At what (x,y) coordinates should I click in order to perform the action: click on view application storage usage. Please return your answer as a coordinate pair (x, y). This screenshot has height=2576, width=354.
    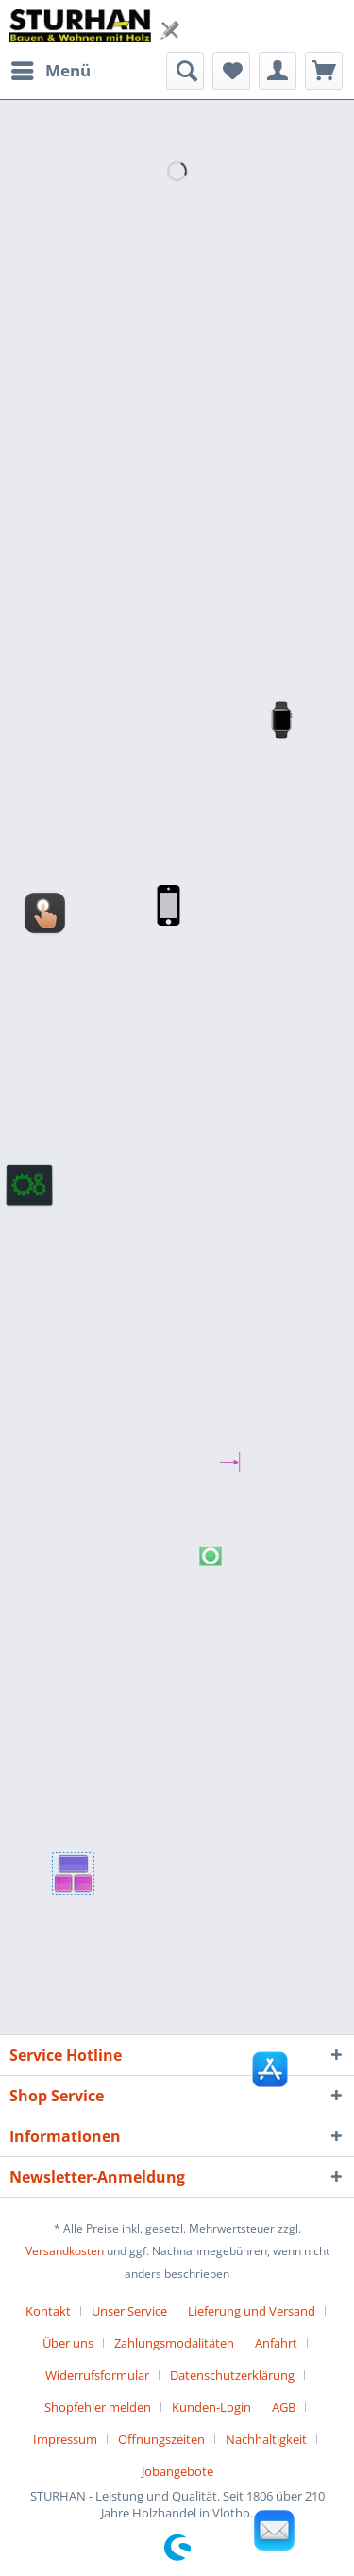
    Looking at the image, I should click on (270, 2069).